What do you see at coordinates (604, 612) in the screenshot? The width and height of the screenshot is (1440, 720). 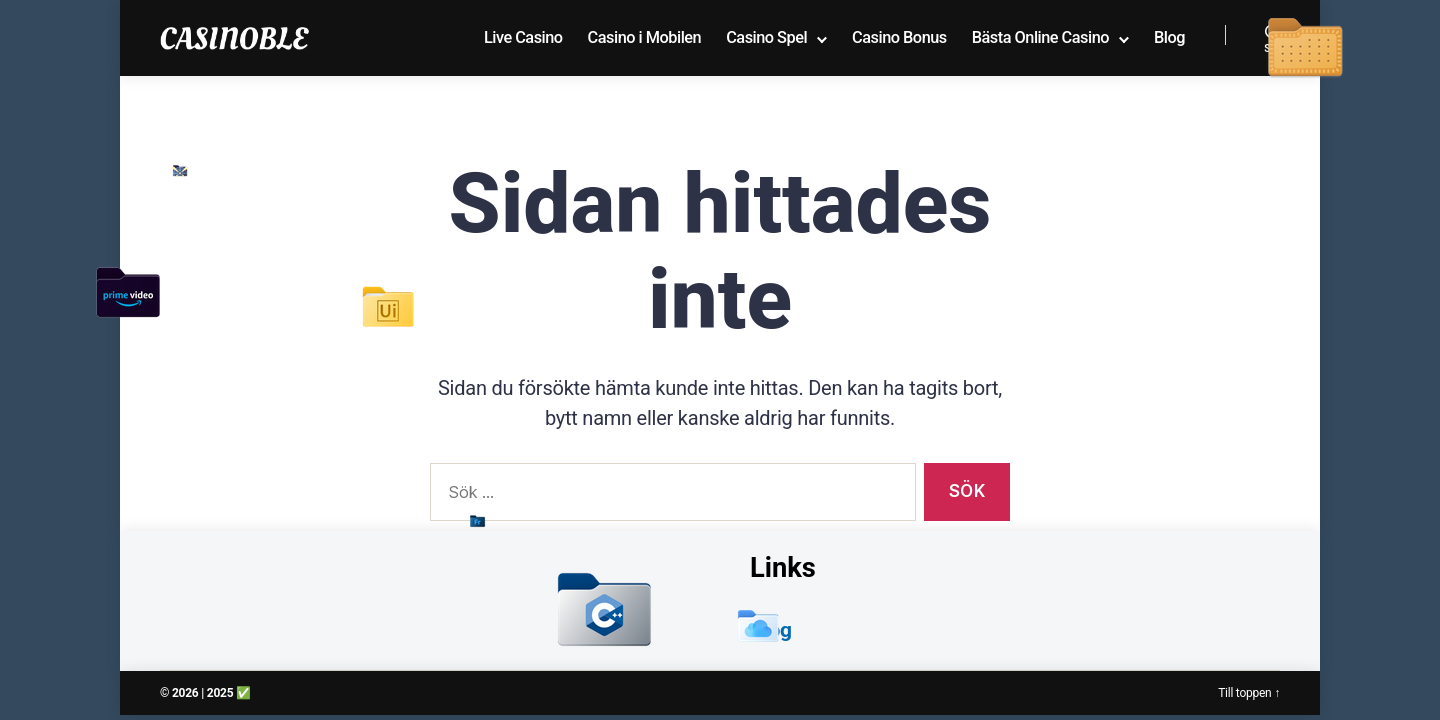 I see `open folder containing C++ project files` at bounding box center [604, 612].